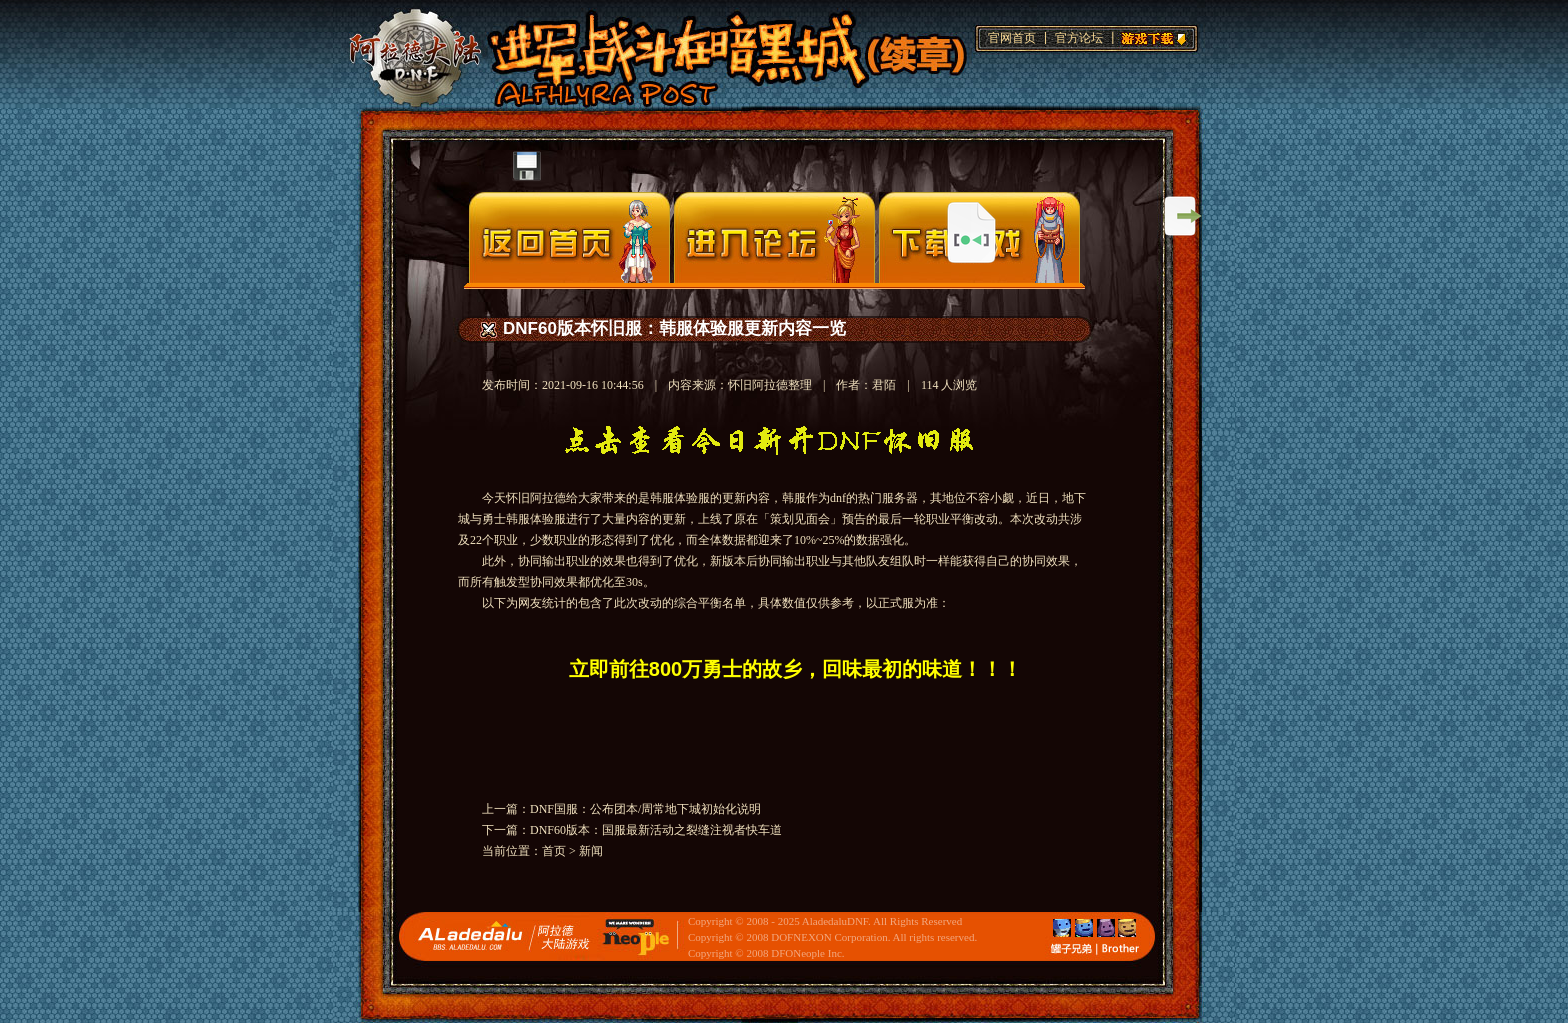  What do you see at coordinates (1180, 216) in the screenshot?
I see `export document to another location` at bounding box center [1180, 216].